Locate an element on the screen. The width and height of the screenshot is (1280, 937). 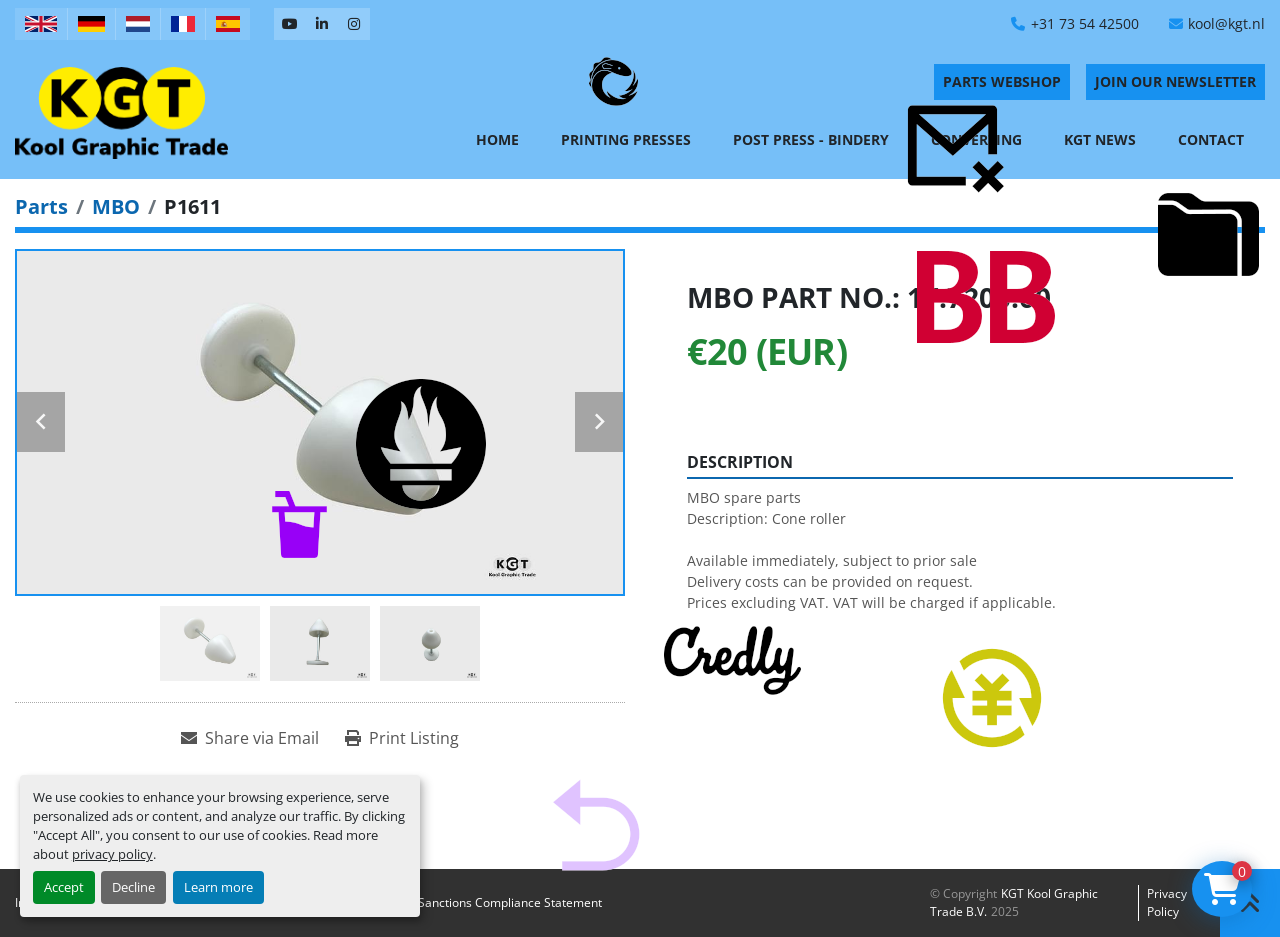
view food and drink options is located at coordinates (299, 527).